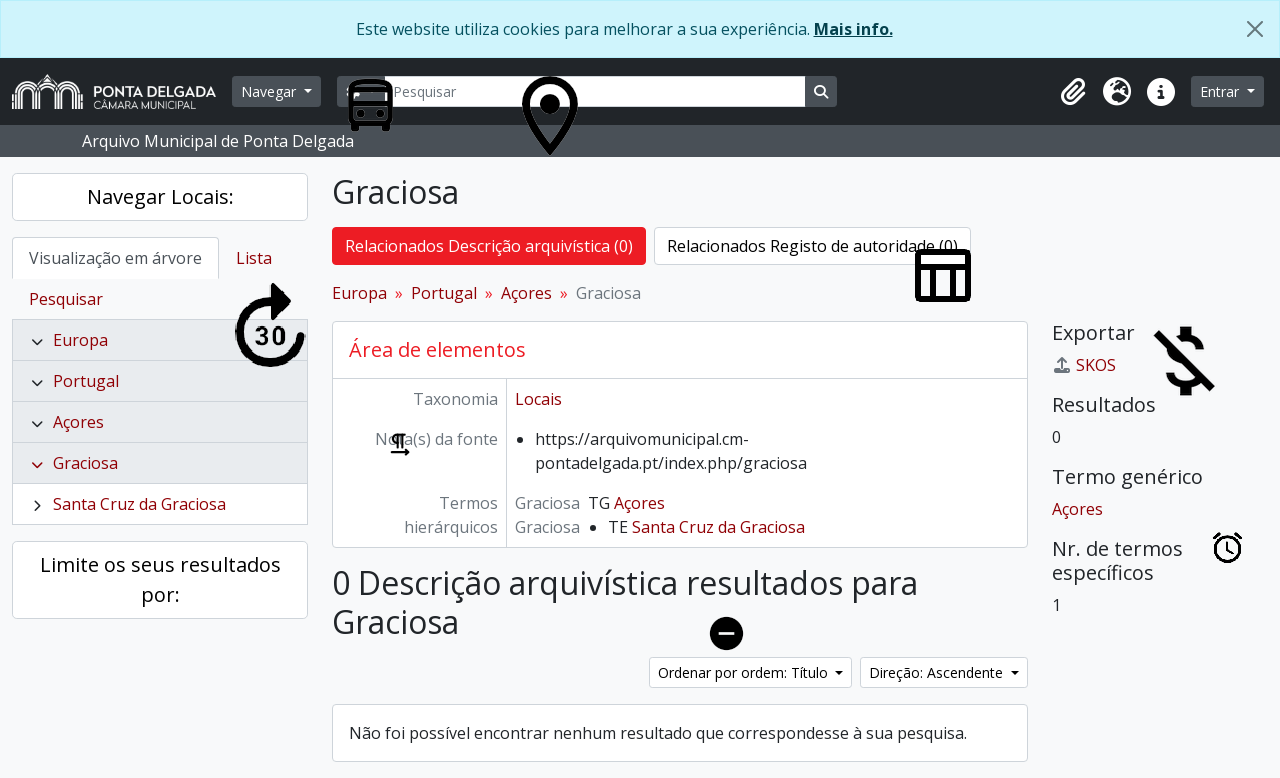 This screenshot has height=778, width=1280. I want to click on view current location on map, so click(550, 116).